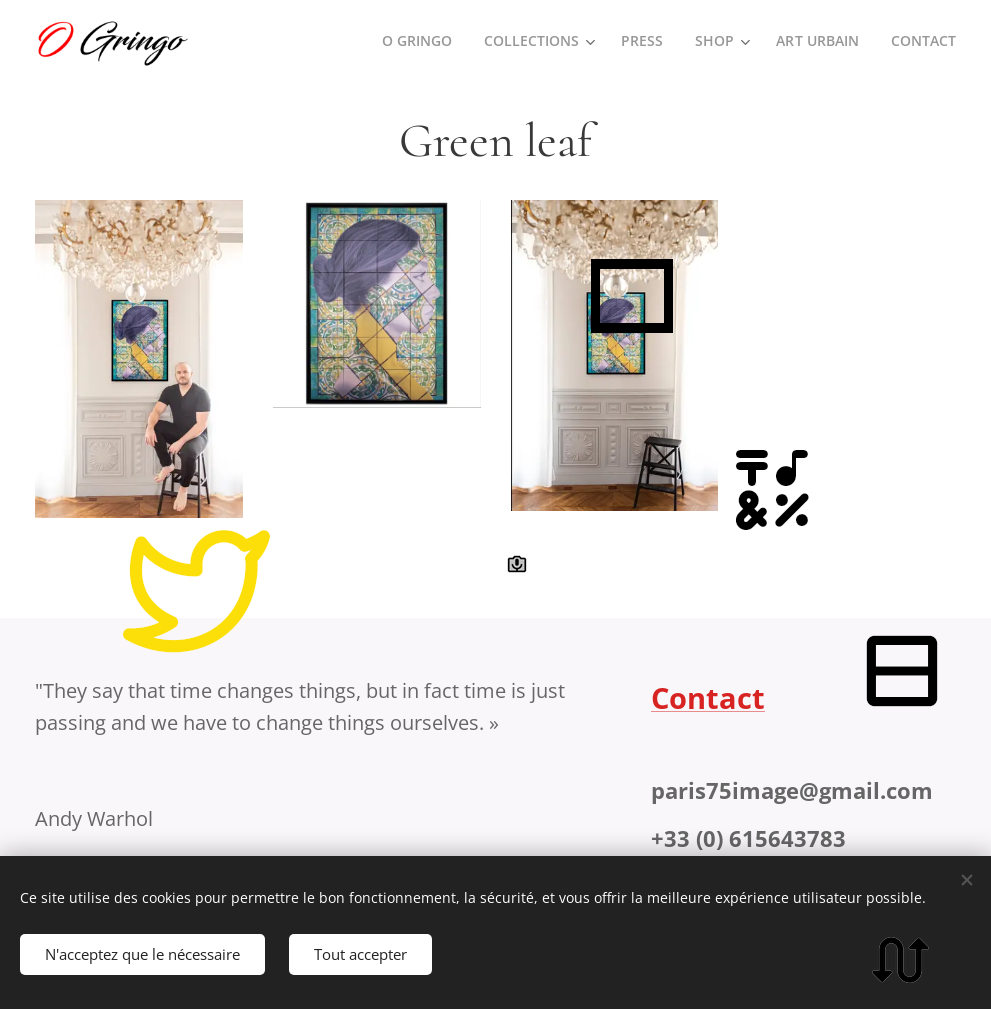 Image resolution: width=991 pixels, height=1009 pixels. I want to click on access special characters and symbols keyboard, so click(772, 490).